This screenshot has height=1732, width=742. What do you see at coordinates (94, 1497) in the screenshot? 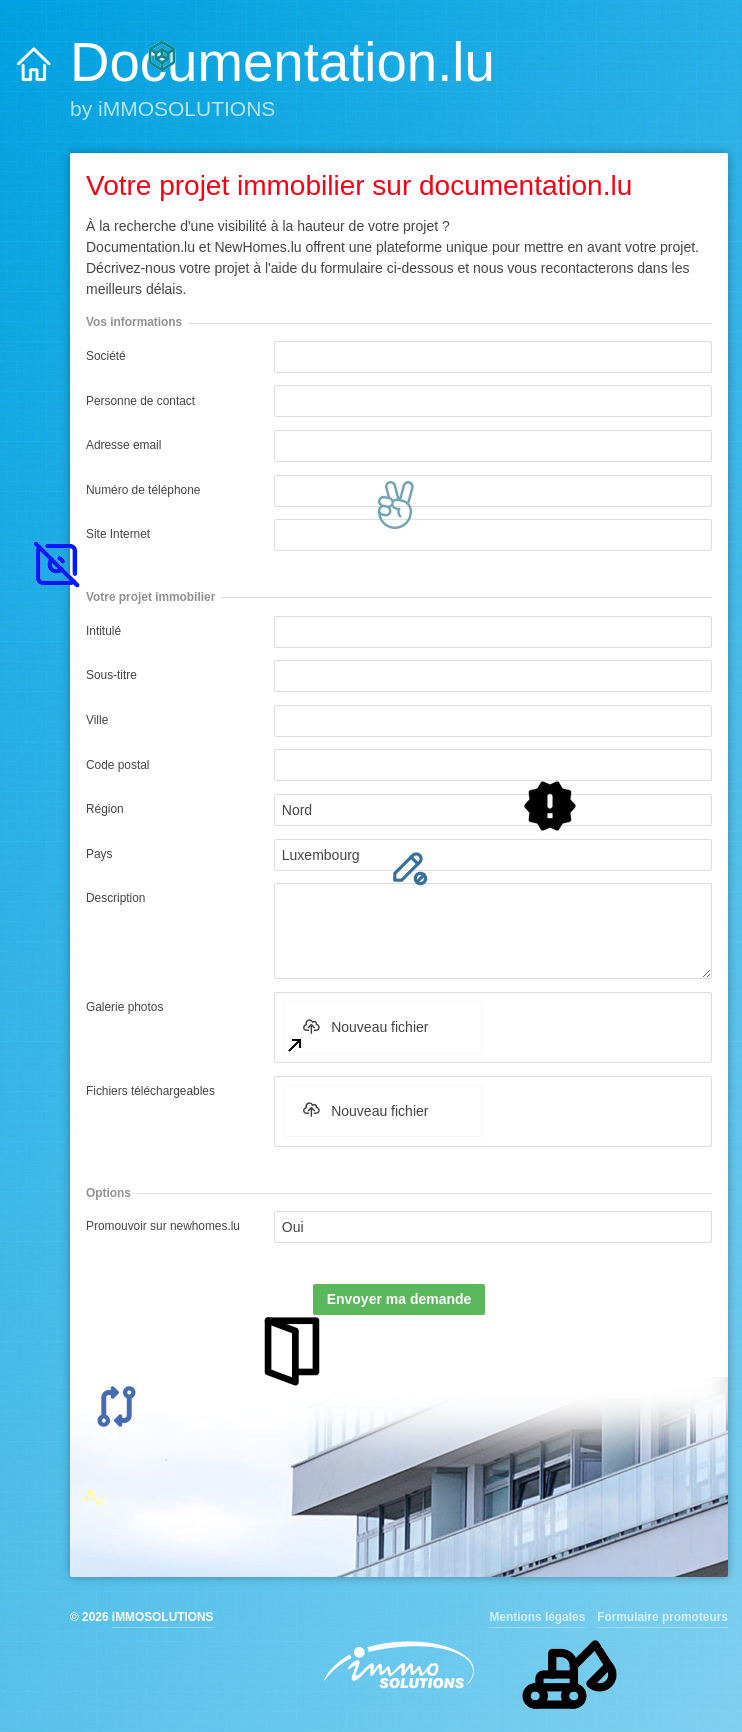
I see `apply maximum function to selected values` at bounding box center [94, 1497].